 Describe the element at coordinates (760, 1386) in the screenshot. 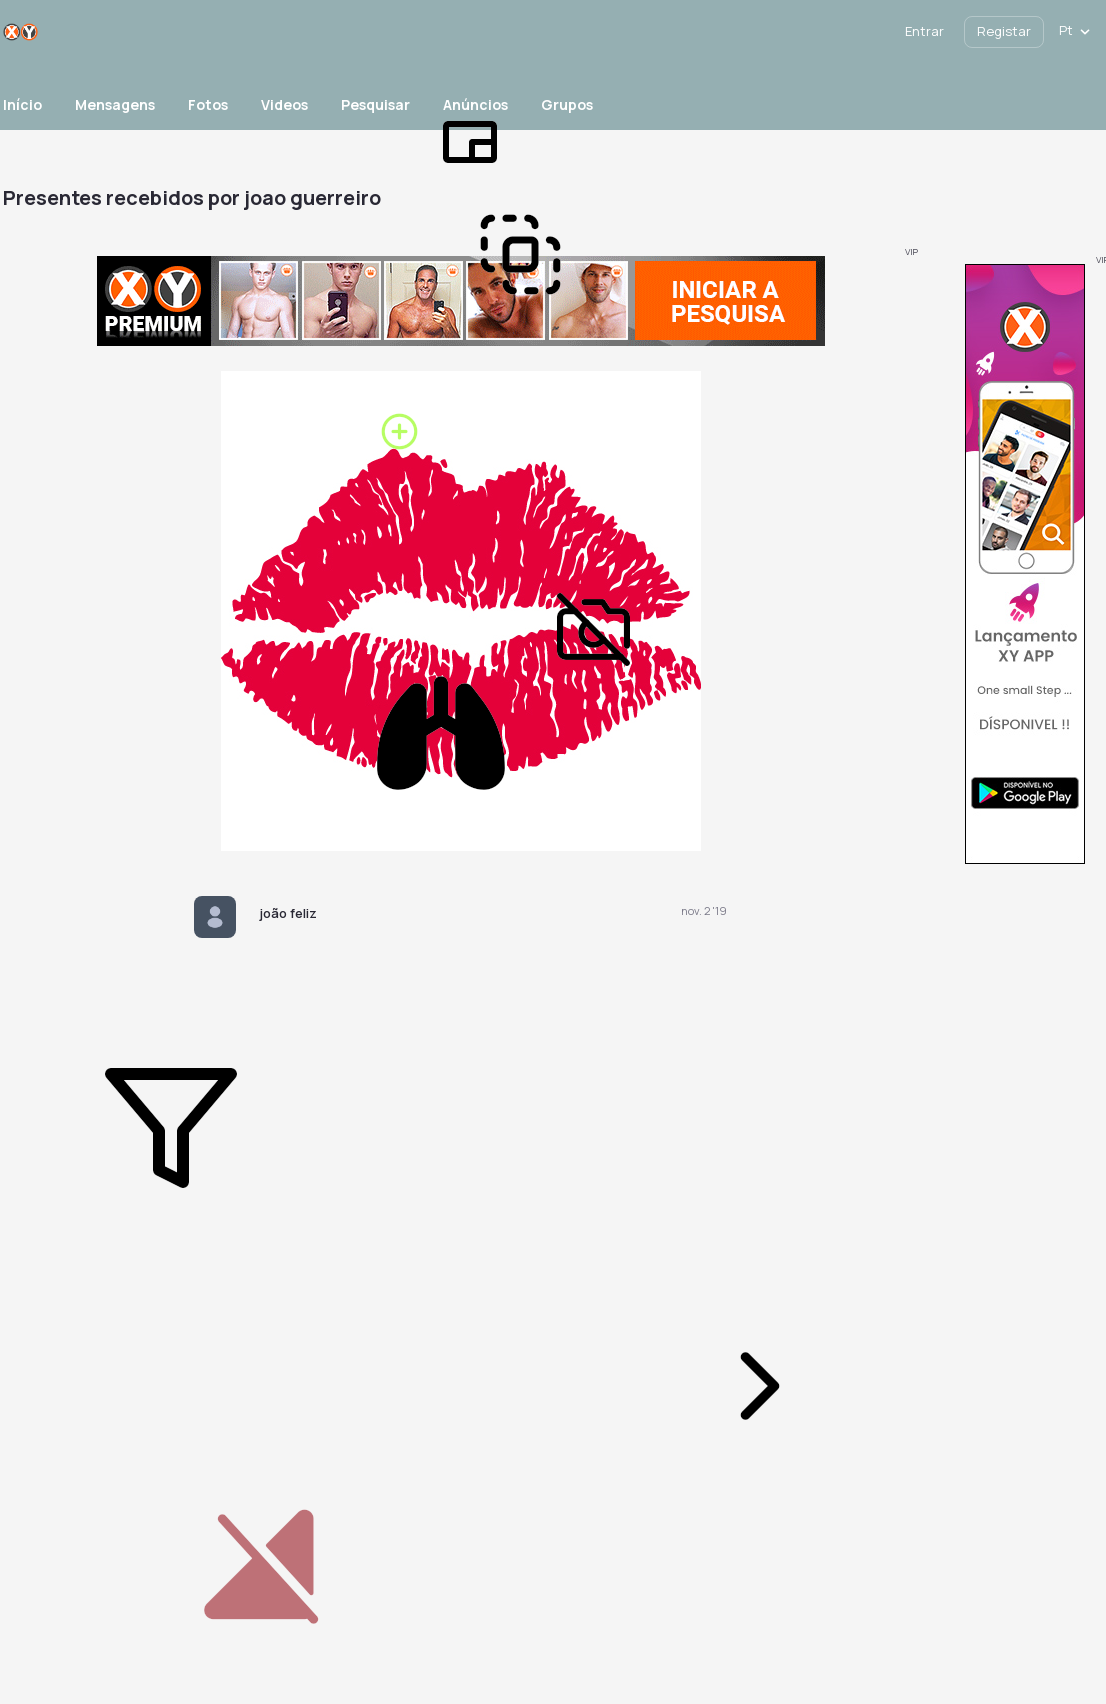

I see `navigate to the next item or page` at that location.